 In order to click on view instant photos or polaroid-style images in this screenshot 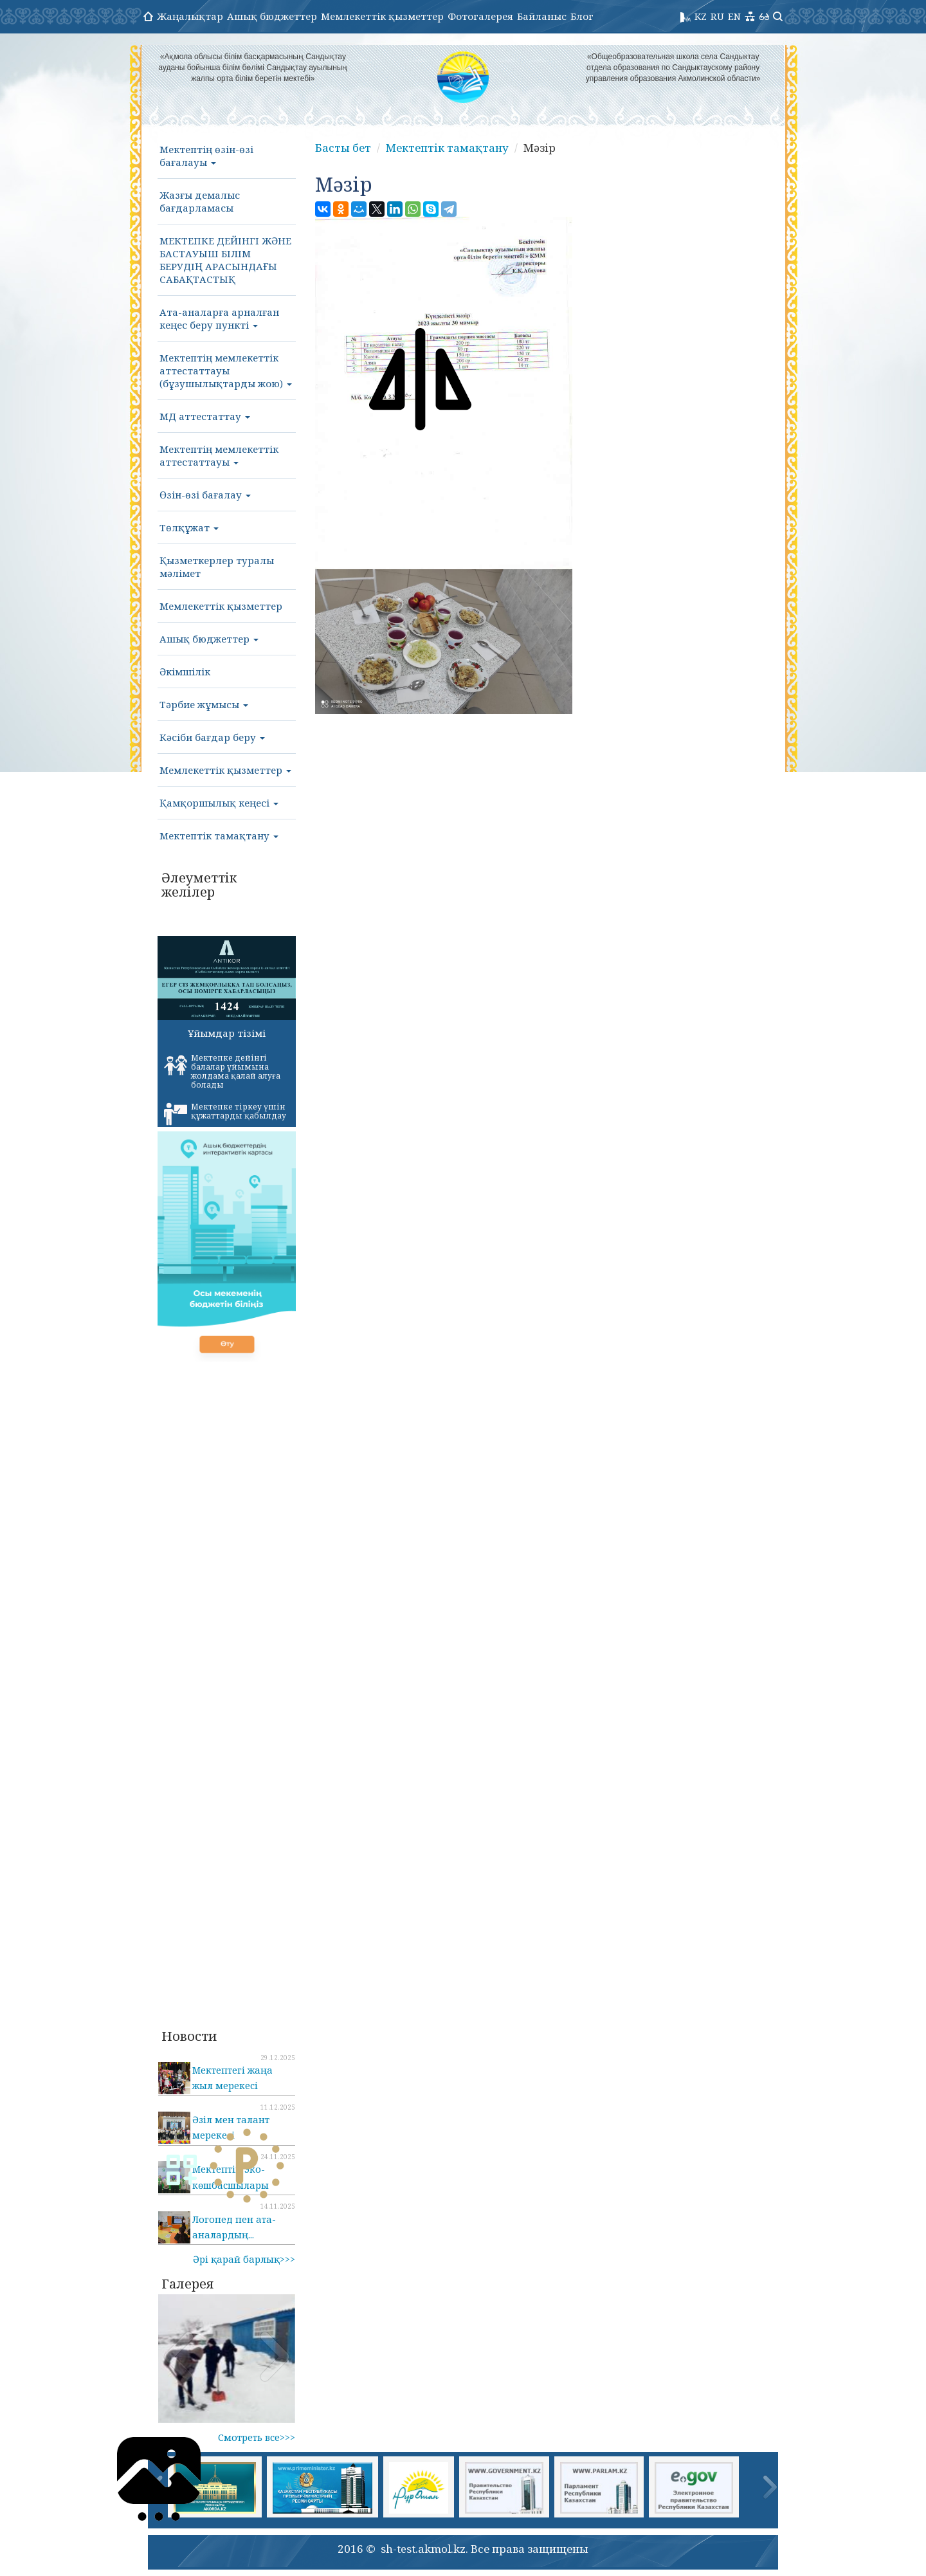, I will do `click(159, 2479)`.